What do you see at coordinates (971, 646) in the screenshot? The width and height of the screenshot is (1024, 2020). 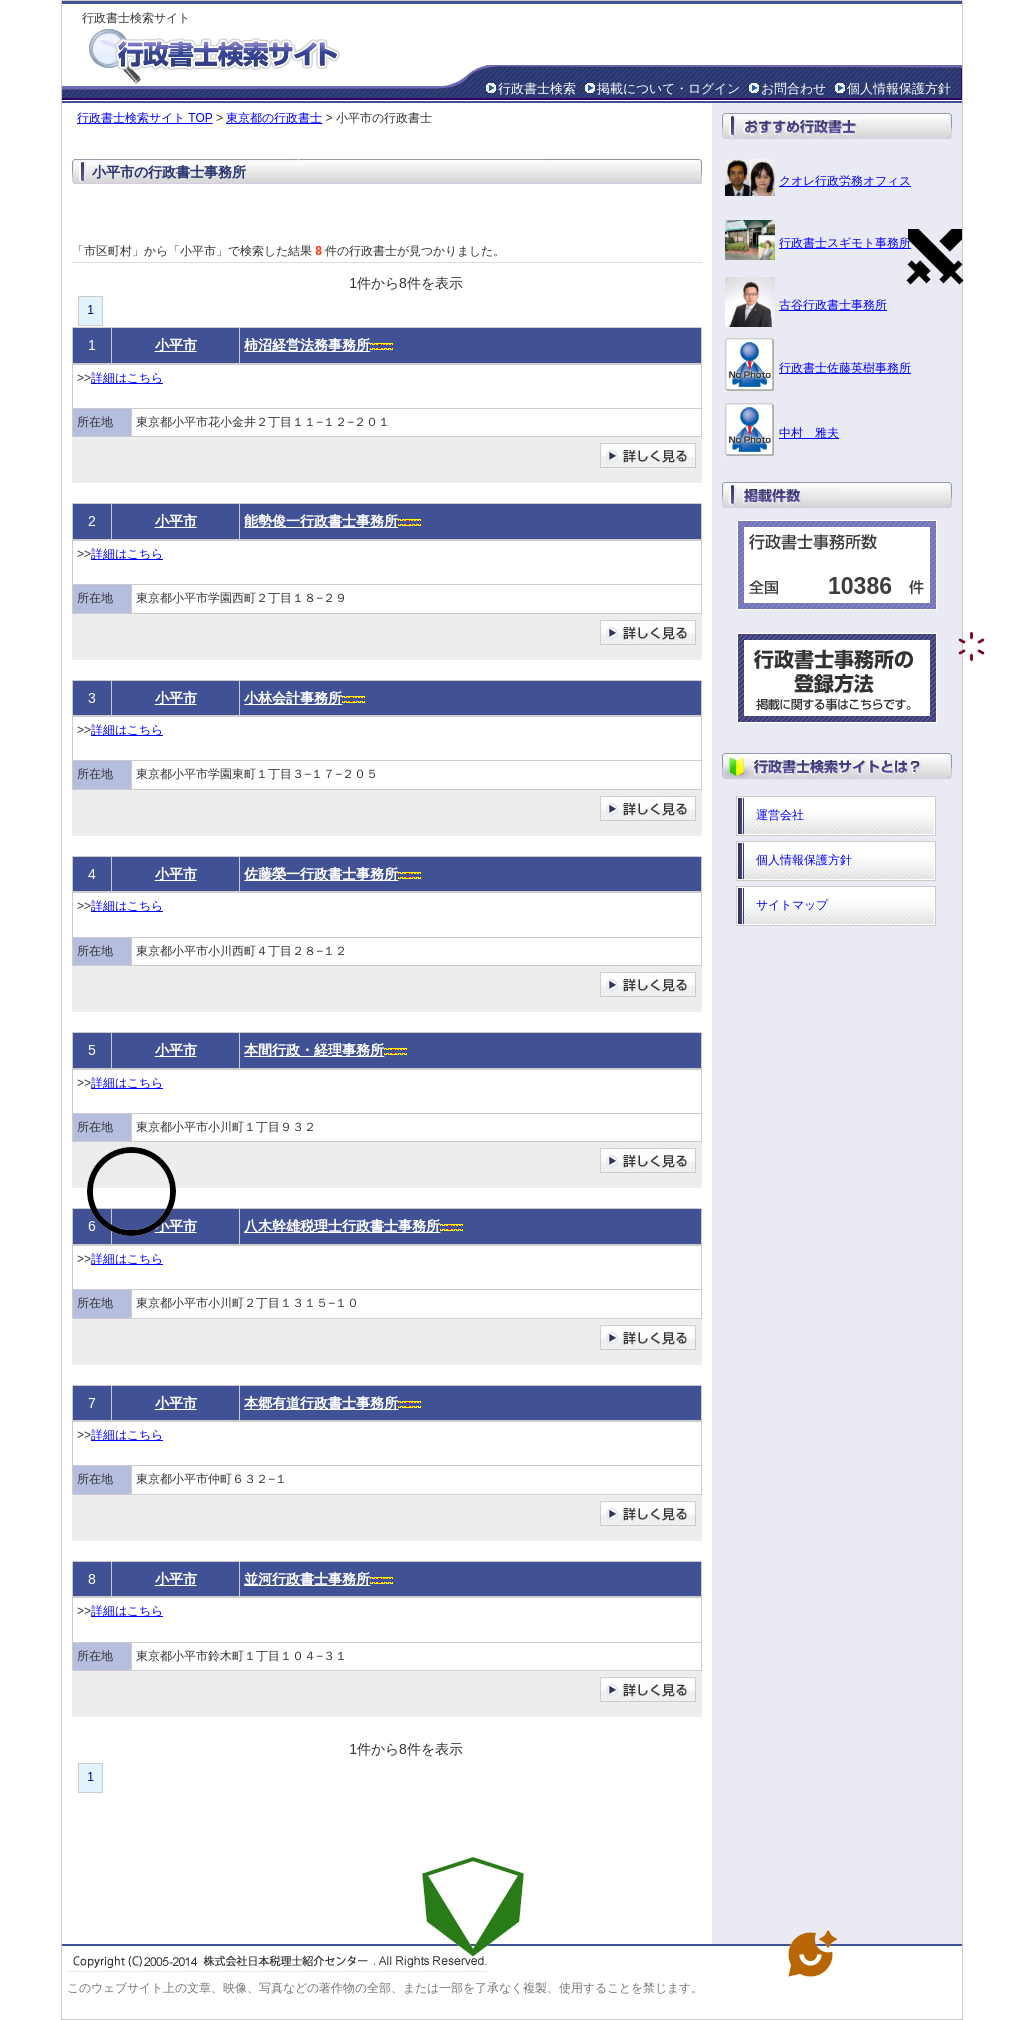 I see `loading content in progress` at bounding box center [971, 646].